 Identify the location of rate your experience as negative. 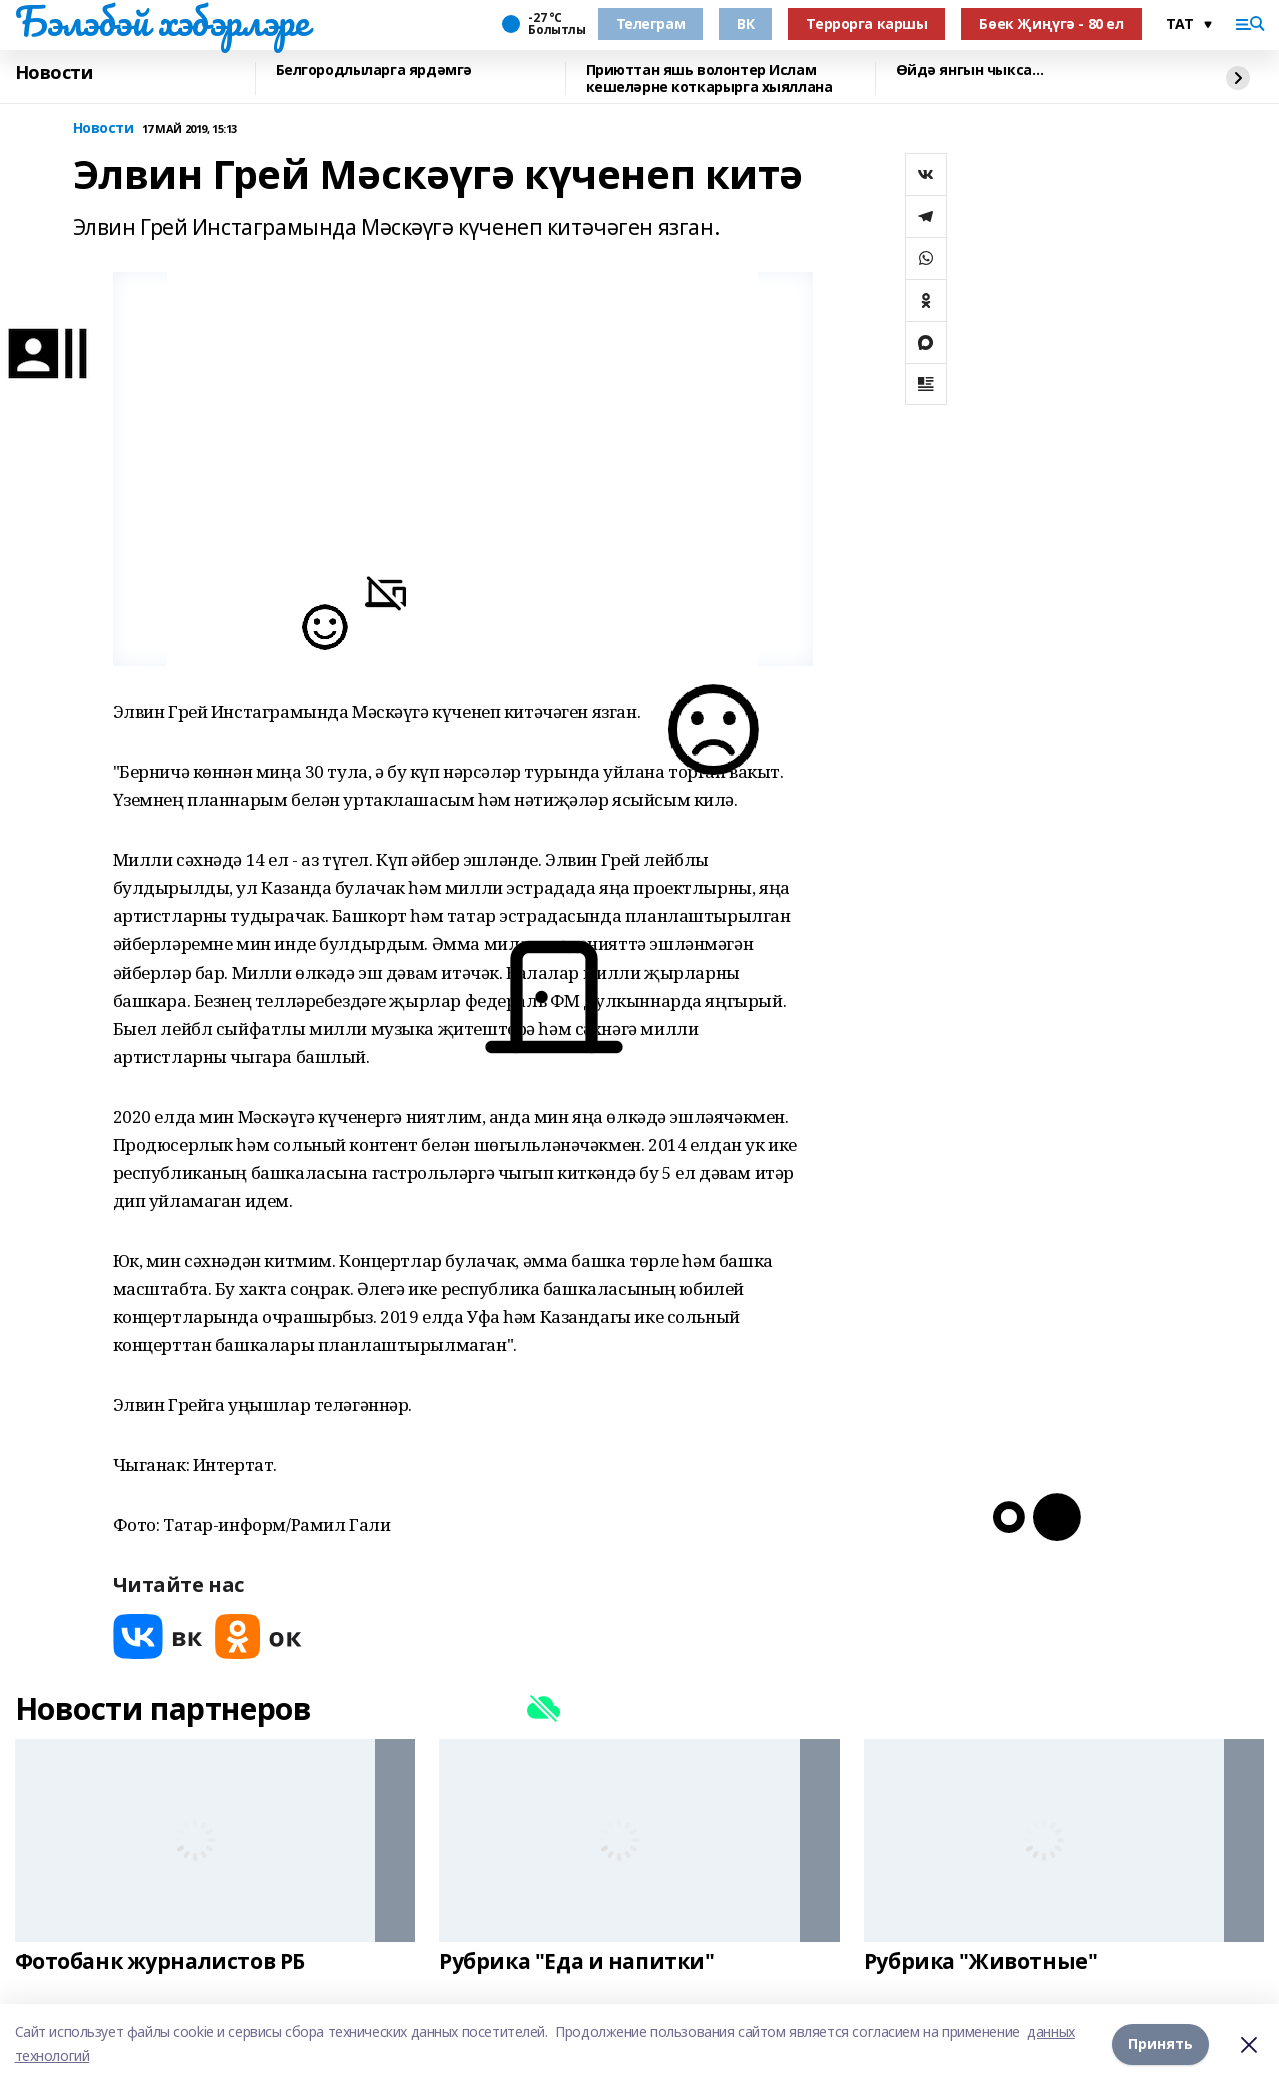
(713, 729).